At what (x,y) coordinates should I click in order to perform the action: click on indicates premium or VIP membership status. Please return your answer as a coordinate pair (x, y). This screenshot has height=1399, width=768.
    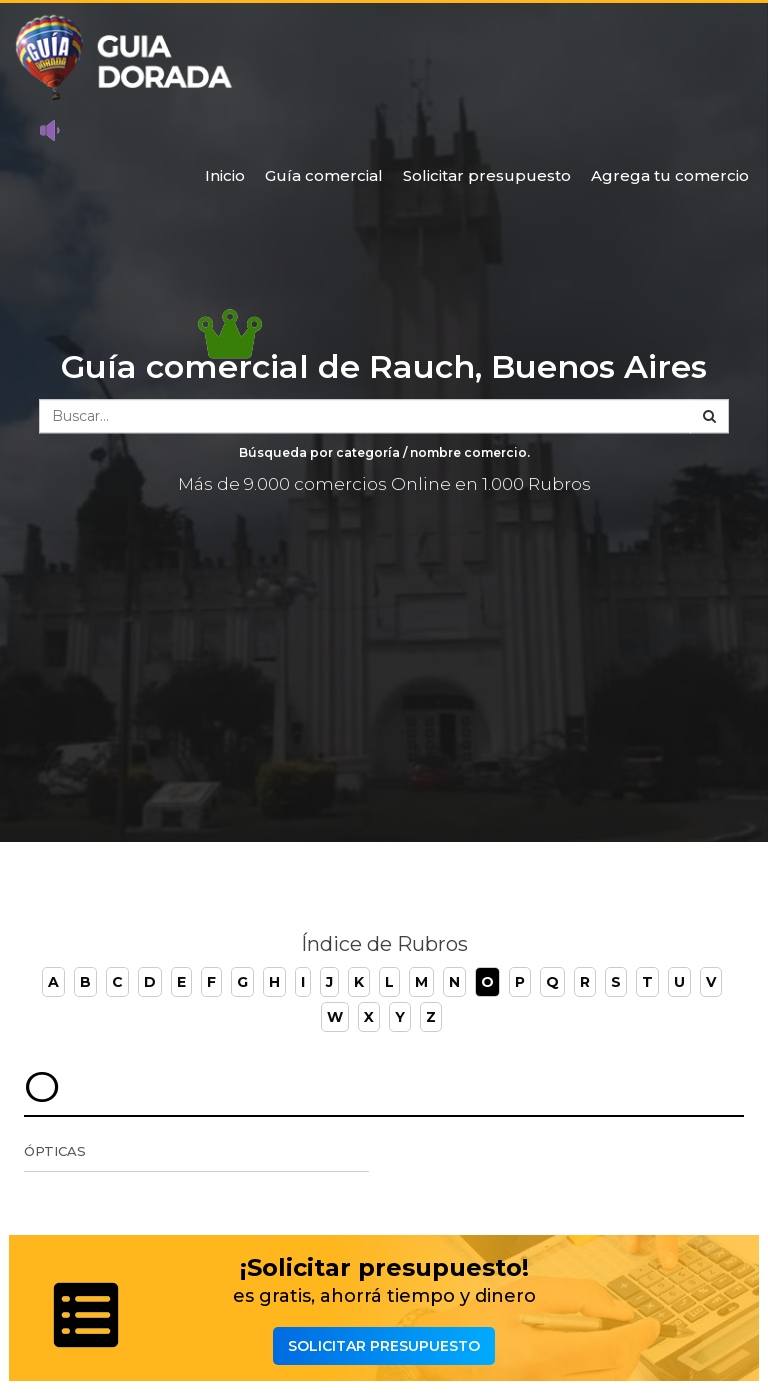
    Looking at the image, I should click on (230, 337).